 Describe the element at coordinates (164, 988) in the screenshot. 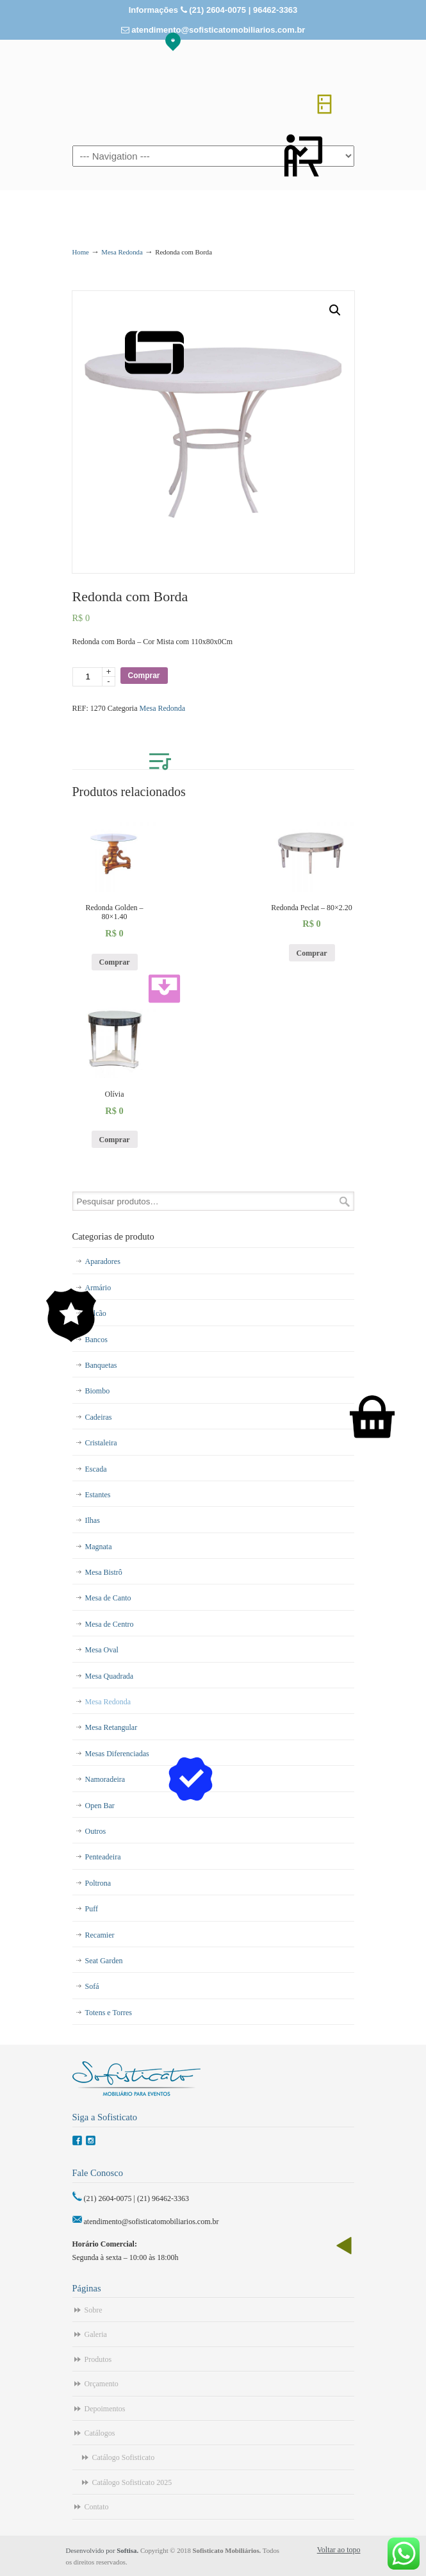

I see `import files or data into the application` at that location.